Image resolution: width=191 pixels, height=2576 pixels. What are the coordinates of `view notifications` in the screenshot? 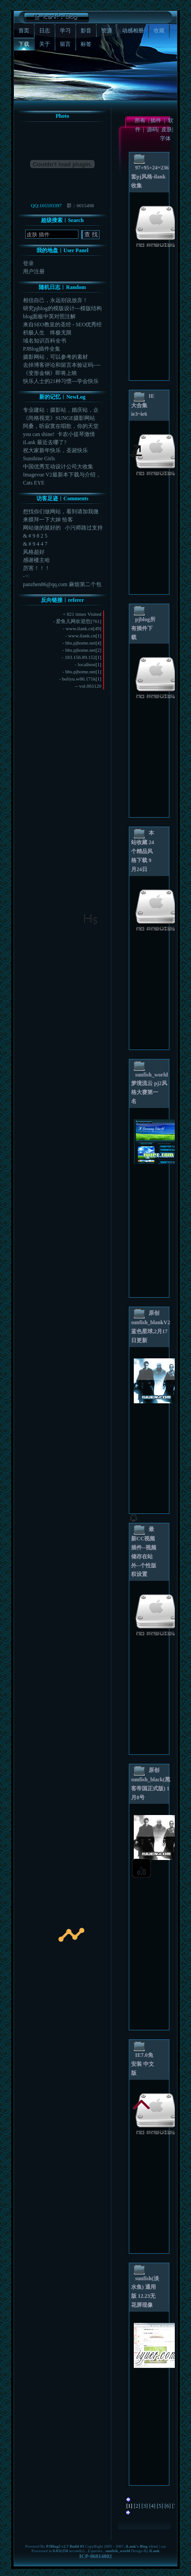 It's located at (133, 1518).